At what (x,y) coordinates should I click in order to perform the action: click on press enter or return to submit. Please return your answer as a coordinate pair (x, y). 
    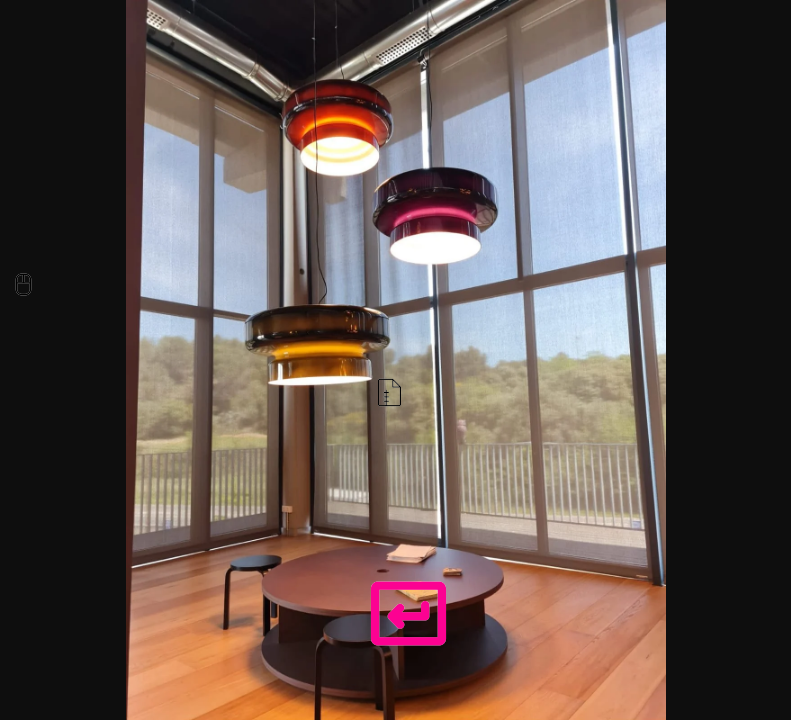
    Looking at the image, I should click on (408, 613).